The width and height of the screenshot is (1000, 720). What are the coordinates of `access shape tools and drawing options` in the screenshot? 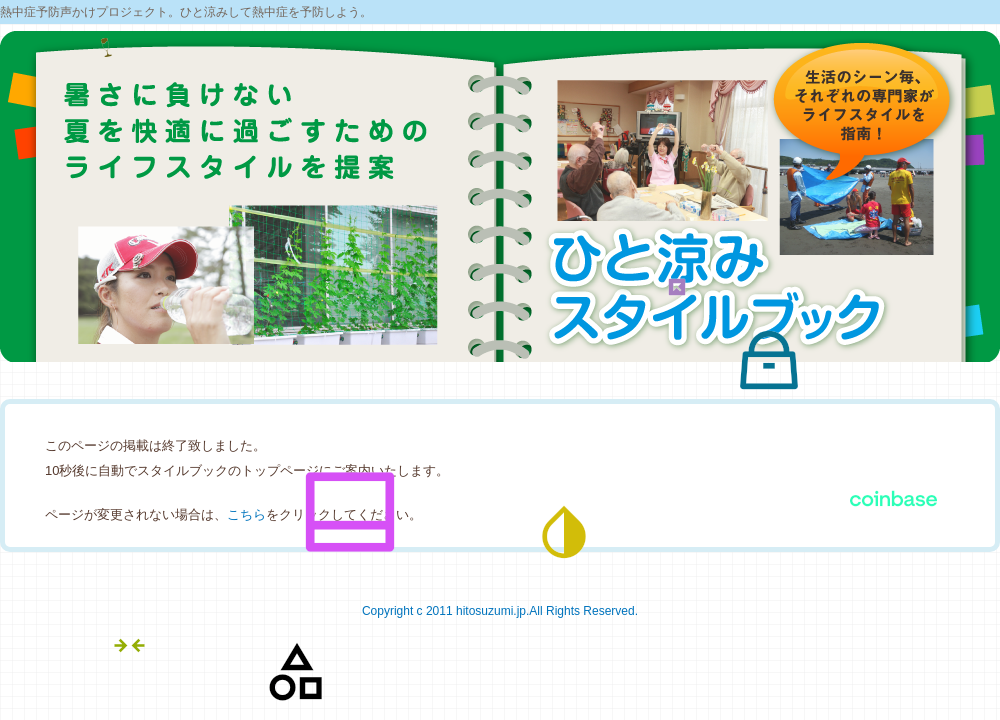 It's located at (297, 673).